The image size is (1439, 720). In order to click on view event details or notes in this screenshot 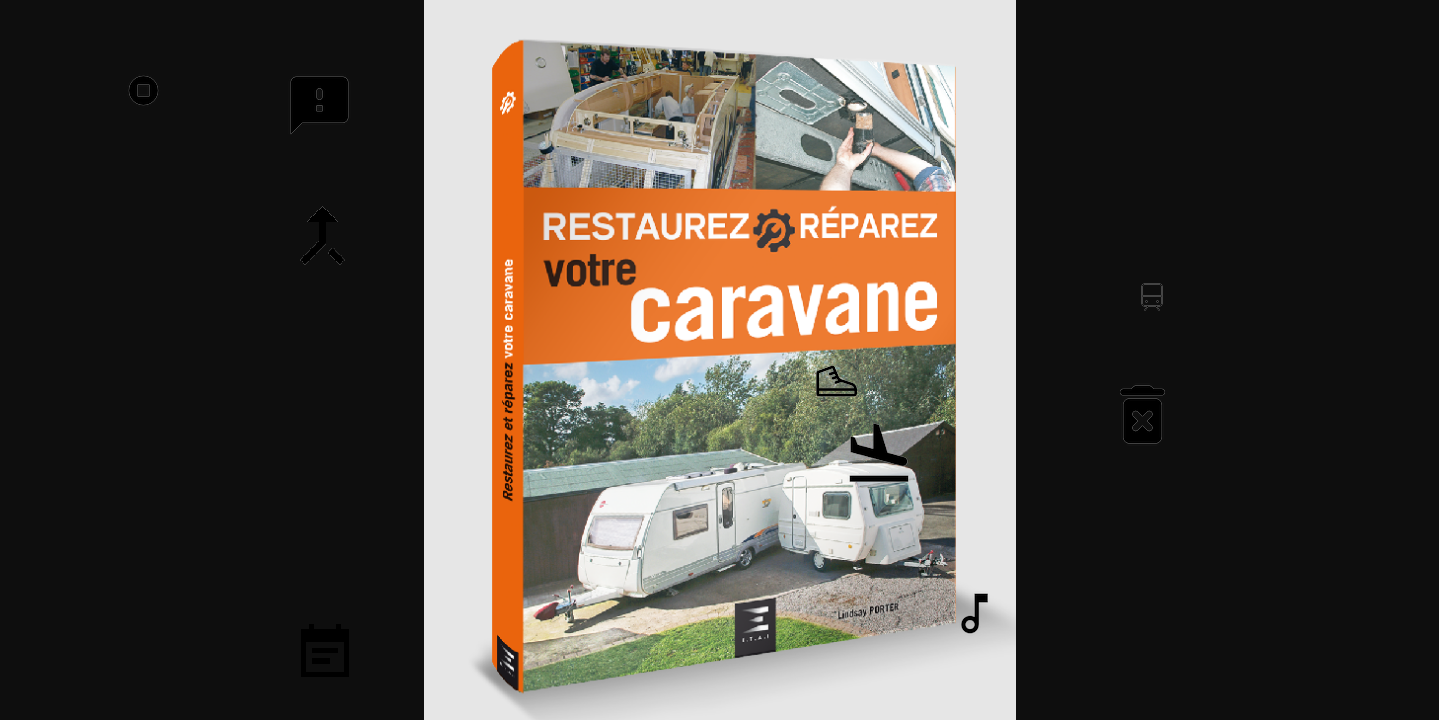, I will do `click(325, 653)`.